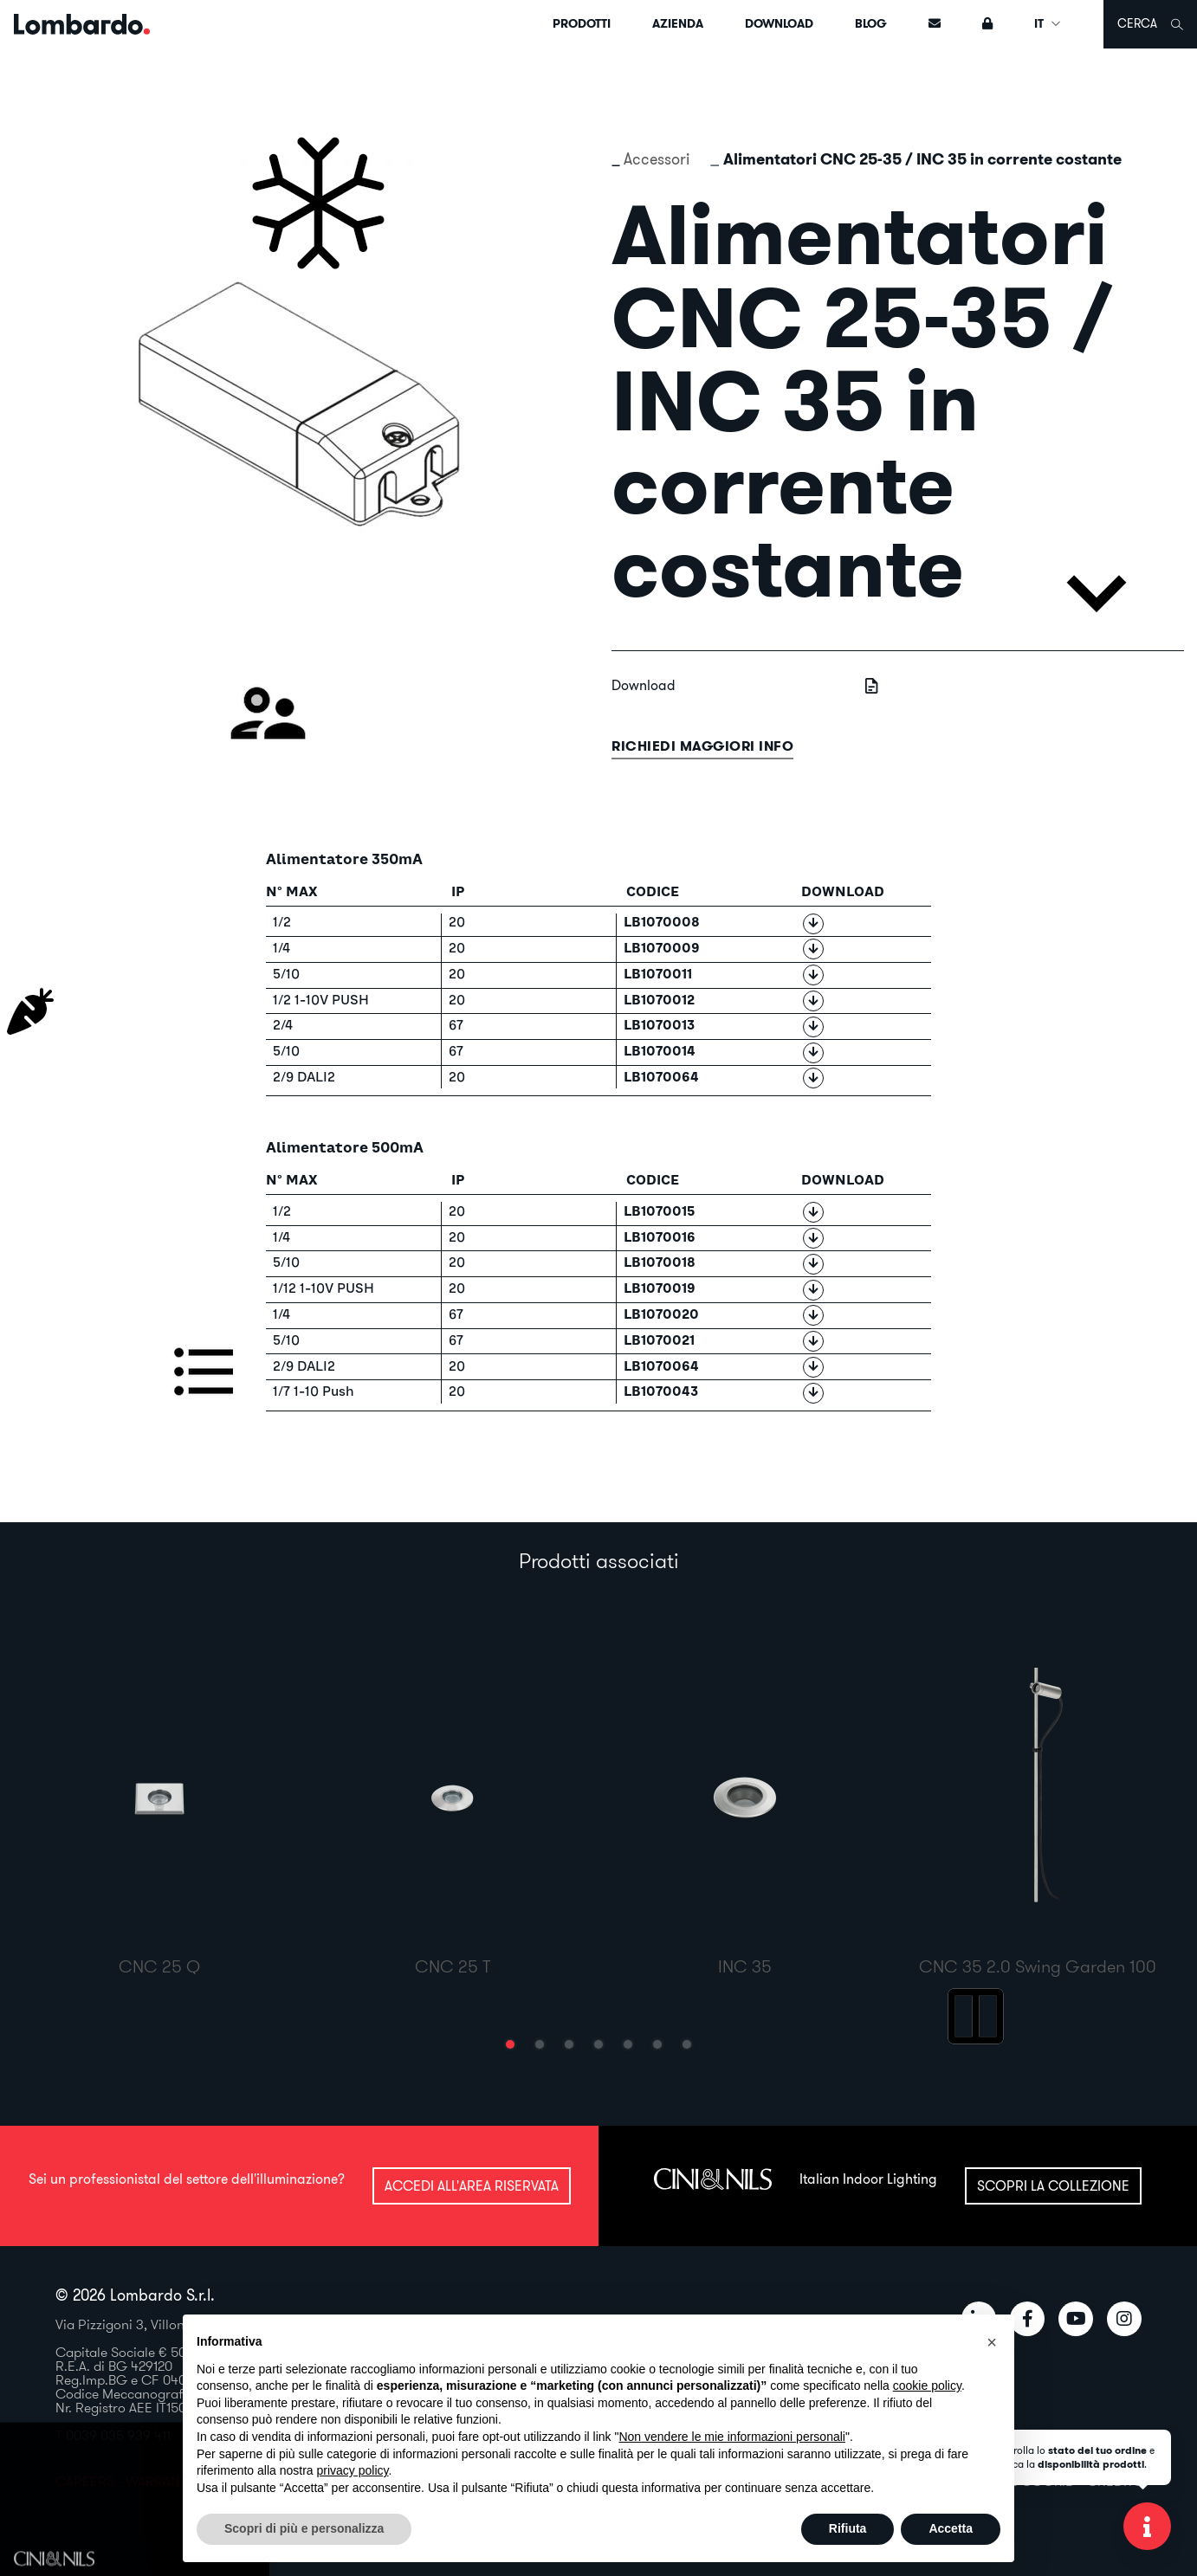  Describe the element at coordinates (29, 1012) in the screenshot. I see `access food or grocery-related features` at that location.